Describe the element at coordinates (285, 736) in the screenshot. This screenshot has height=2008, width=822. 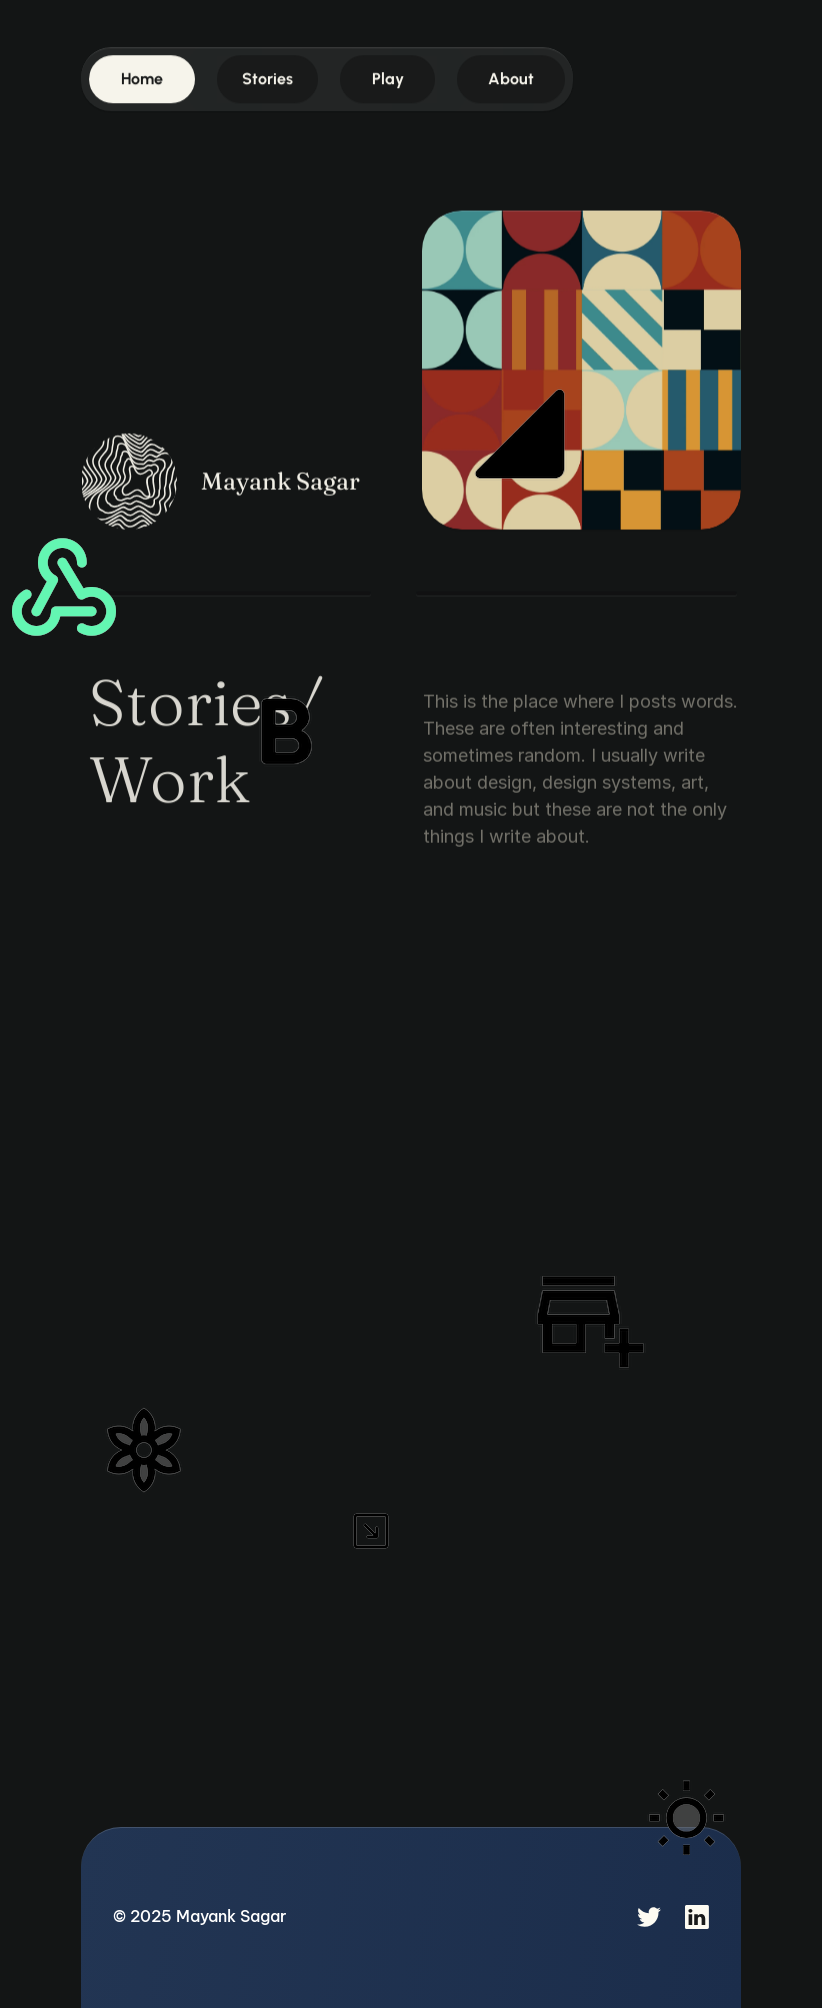
I see `apply bold formatting to selected text` at that location.